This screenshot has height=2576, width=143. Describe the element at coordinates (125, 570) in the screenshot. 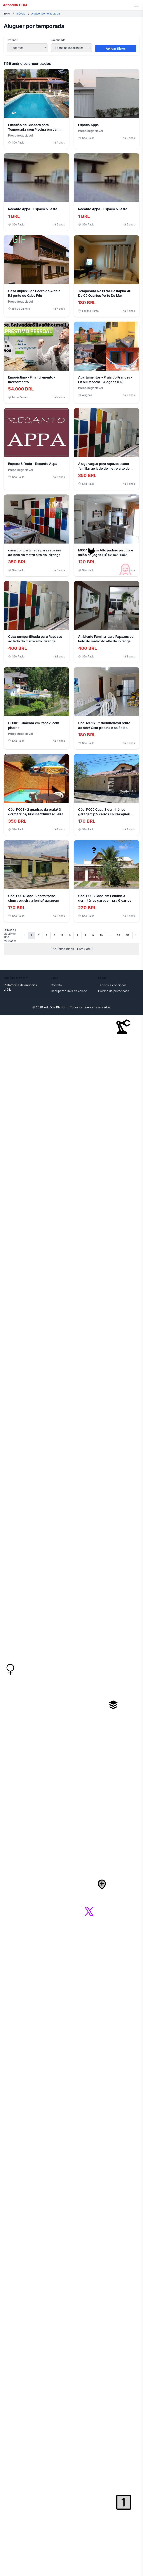

I see `linux operating system logo` at that location.